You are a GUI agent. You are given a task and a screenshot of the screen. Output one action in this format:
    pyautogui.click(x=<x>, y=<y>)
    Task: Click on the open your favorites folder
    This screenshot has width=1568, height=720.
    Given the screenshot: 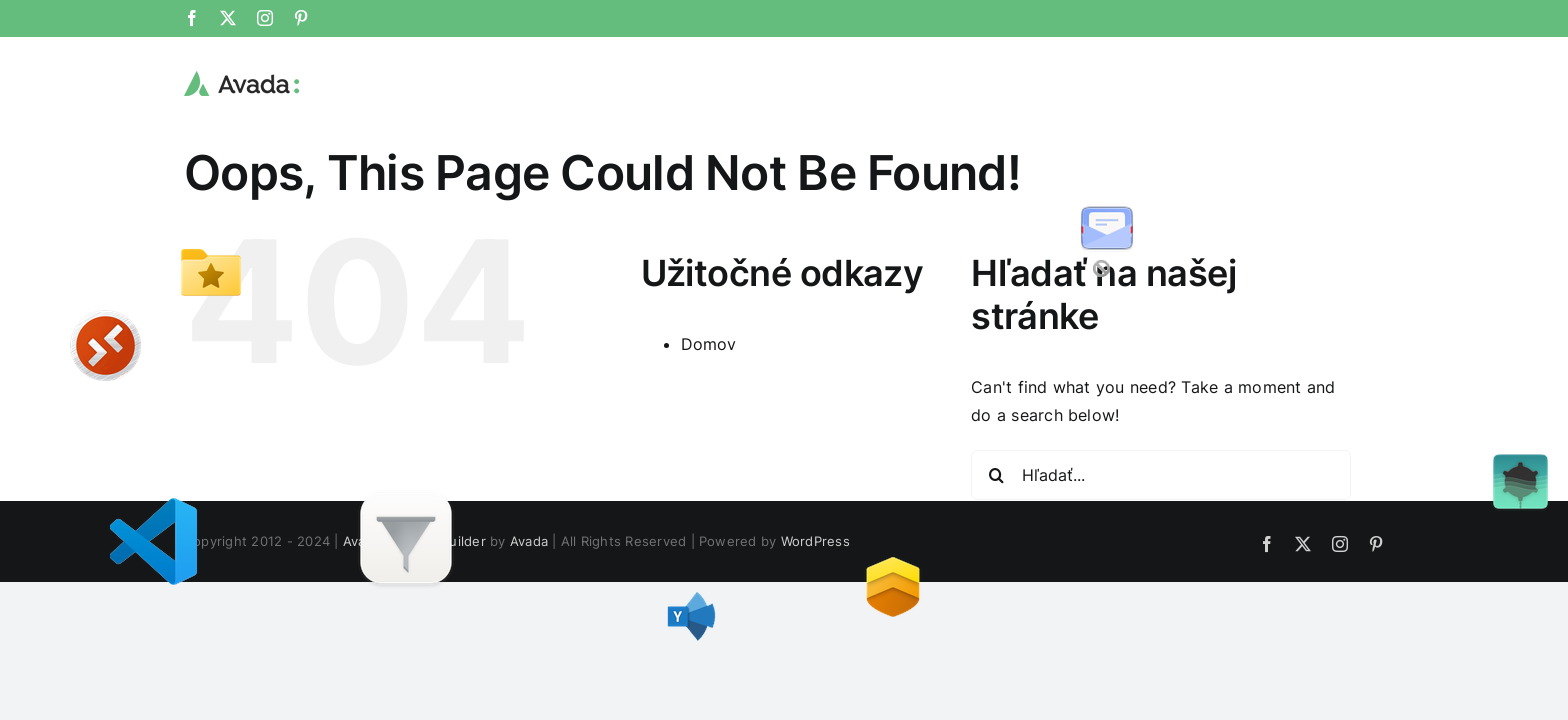 What is the action you would take?
    pyautogui.click(x=211, y=274)
    